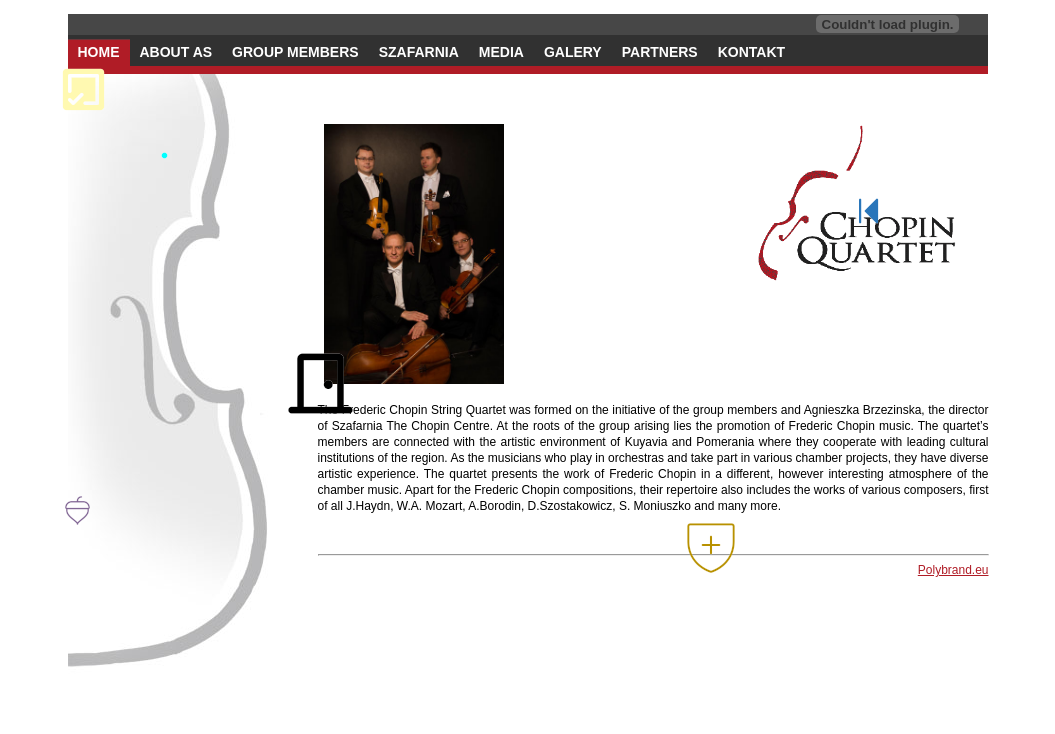 The image size is (1055, 734). What do you see at coordinates (164, 155) in the screenshot?
I see `indicates an unread notification or new item` at bounding box center [164, 155].